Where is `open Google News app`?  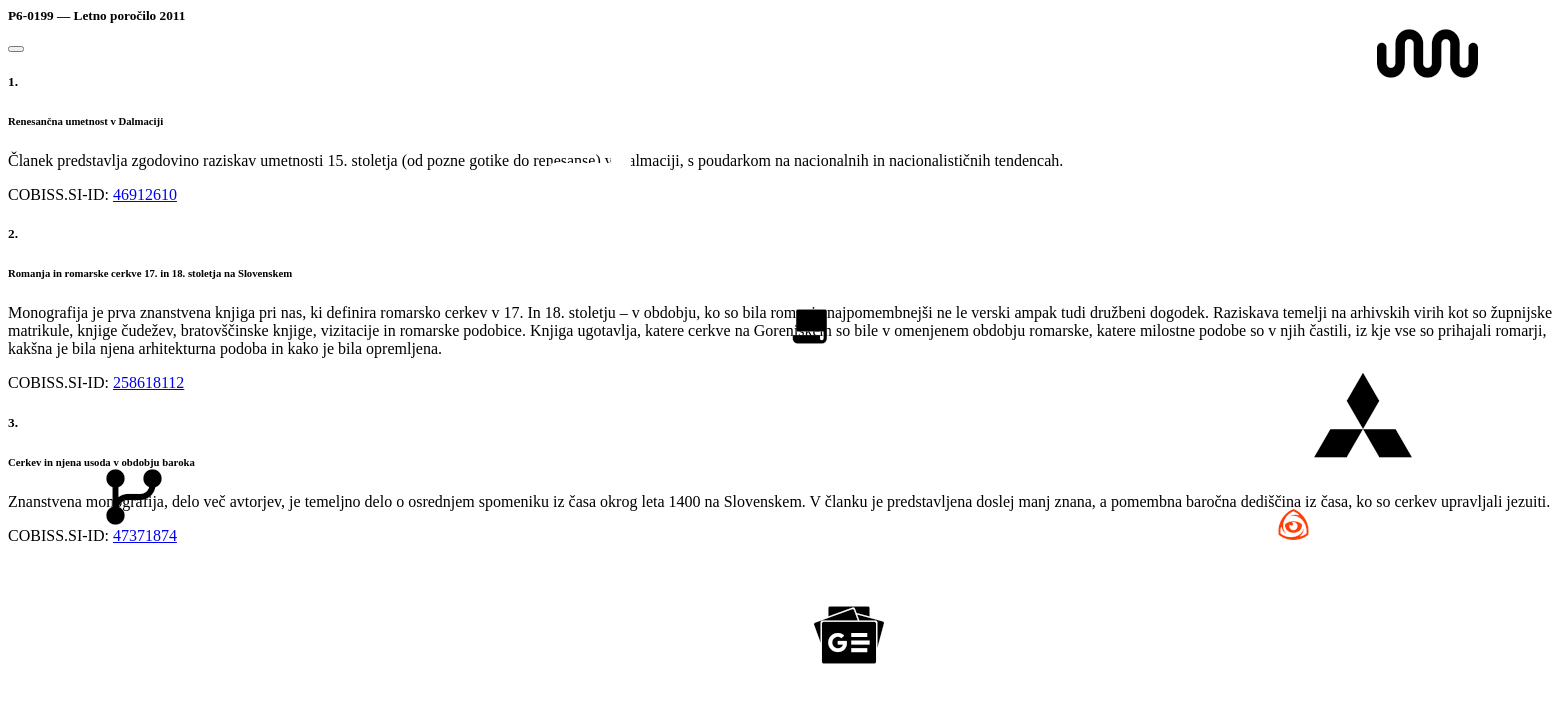
open Google News app is located at coordinates (849, 635).